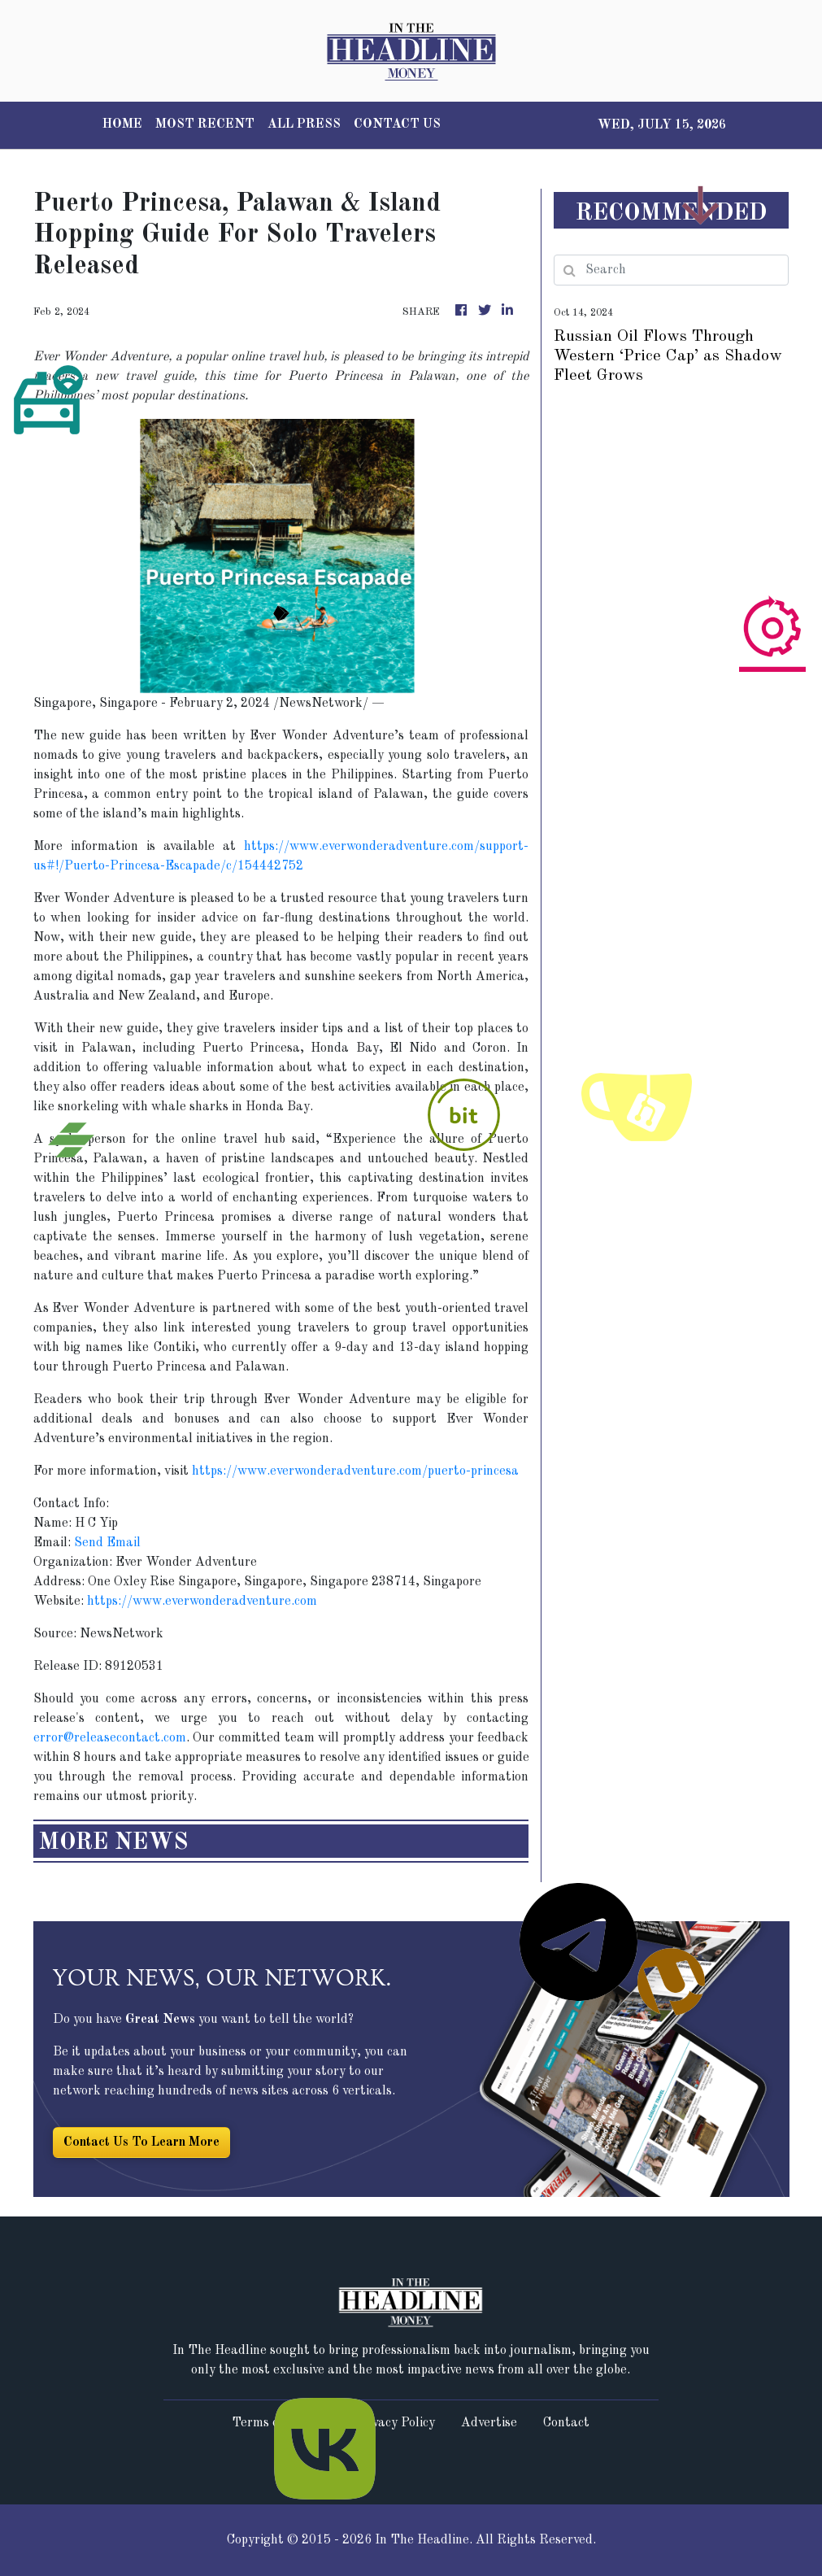  What do you see at coordinates (578, 1942) in the screenshot?
I see `open Telegram messaging app` at bounding box center [578, 1942].